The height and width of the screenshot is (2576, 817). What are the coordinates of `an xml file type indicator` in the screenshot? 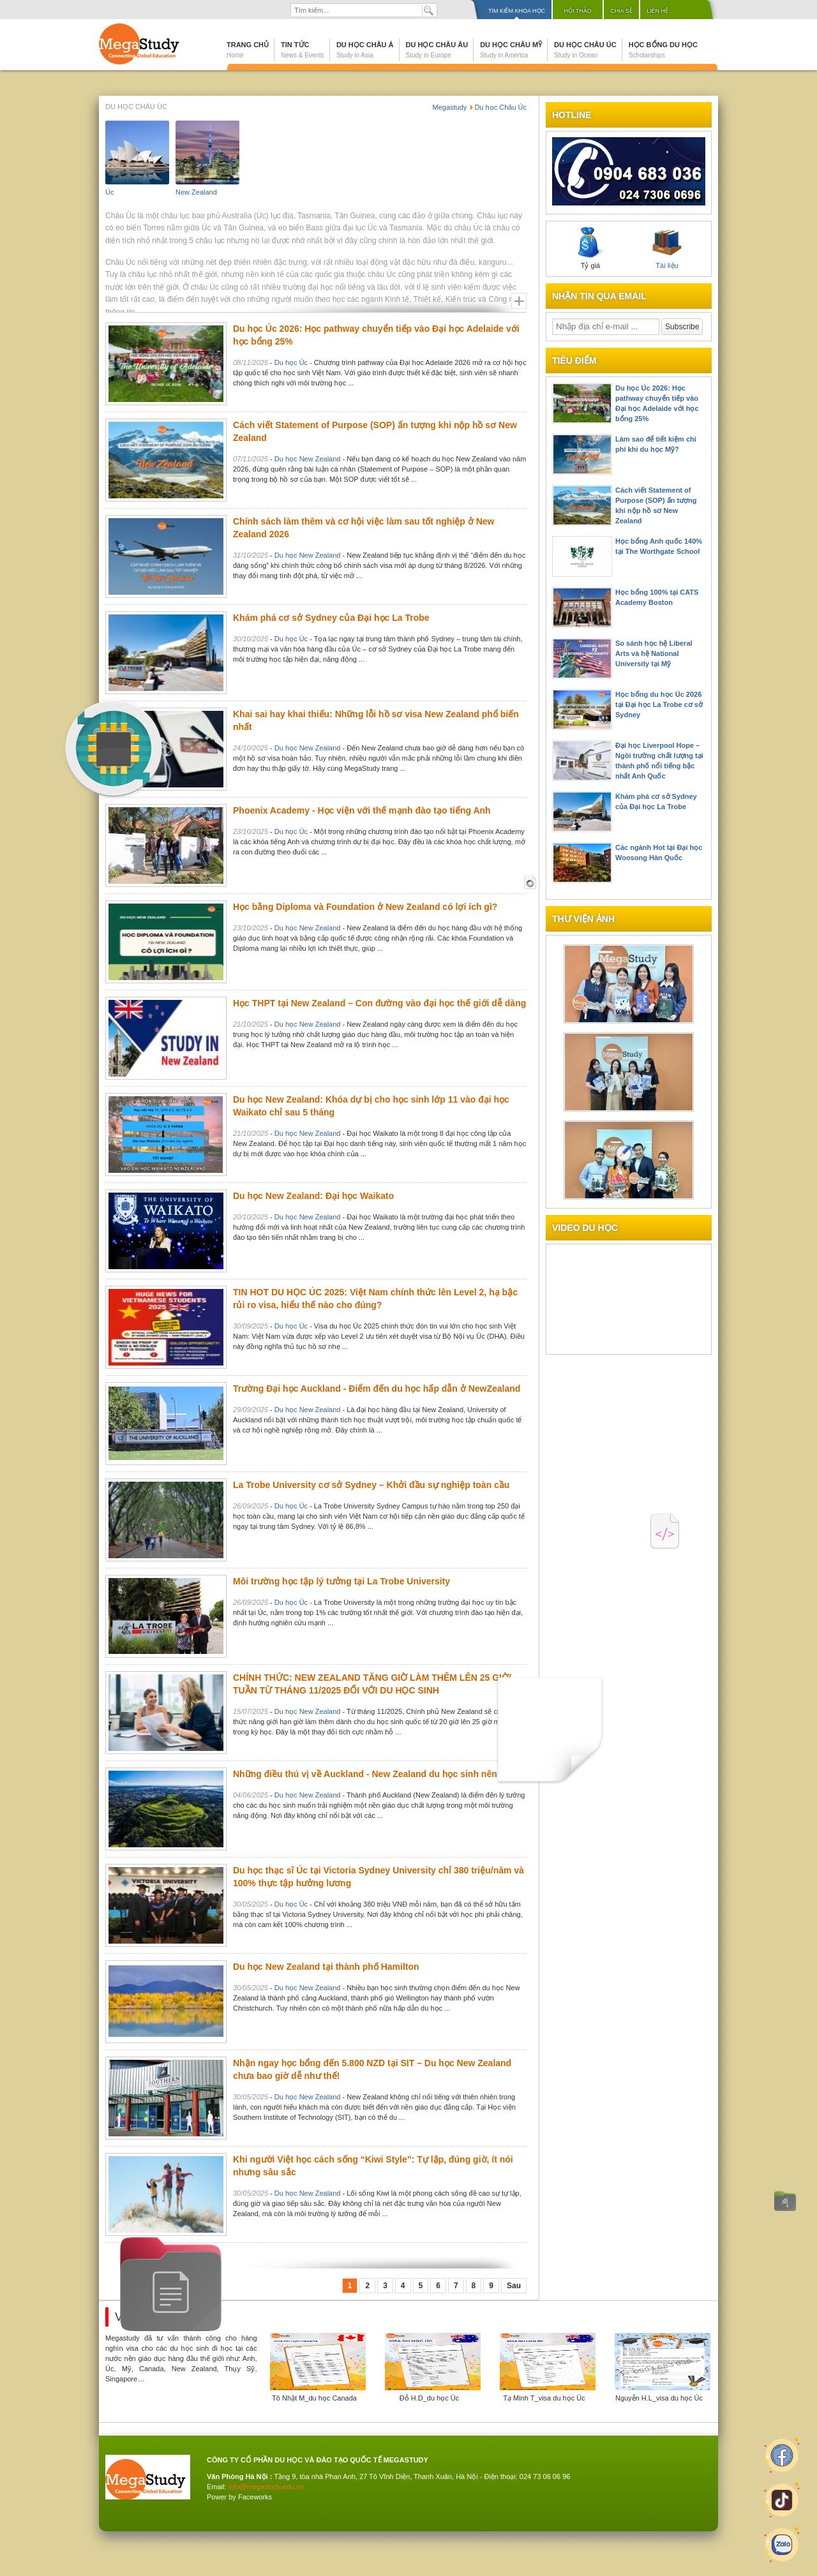 It's located at (664, 1531).